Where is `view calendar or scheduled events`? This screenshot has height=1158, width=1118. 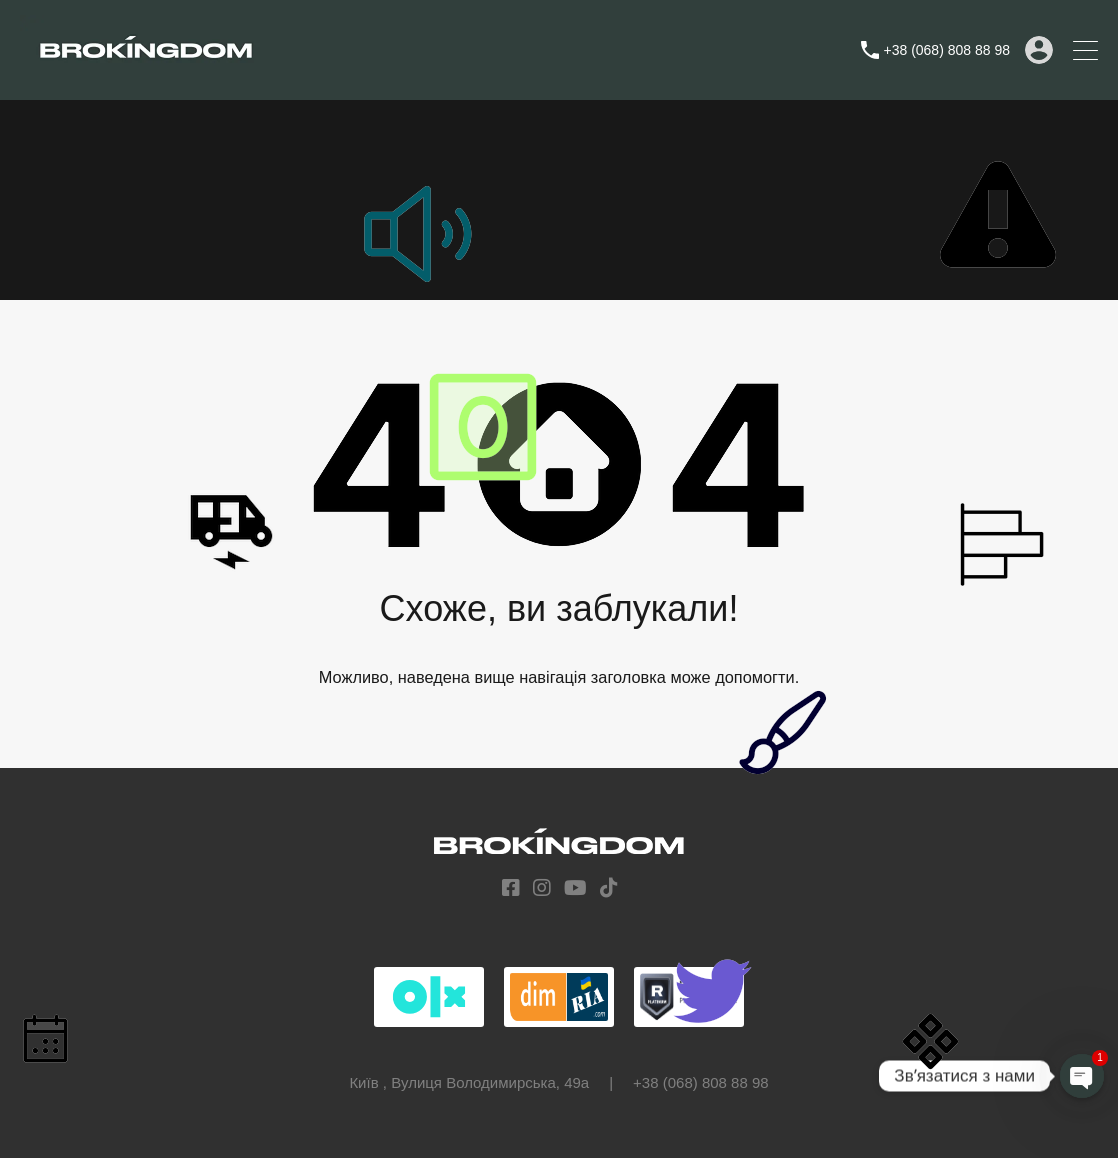 view calendar or scheduled events is located at coordinates (45, 1040).